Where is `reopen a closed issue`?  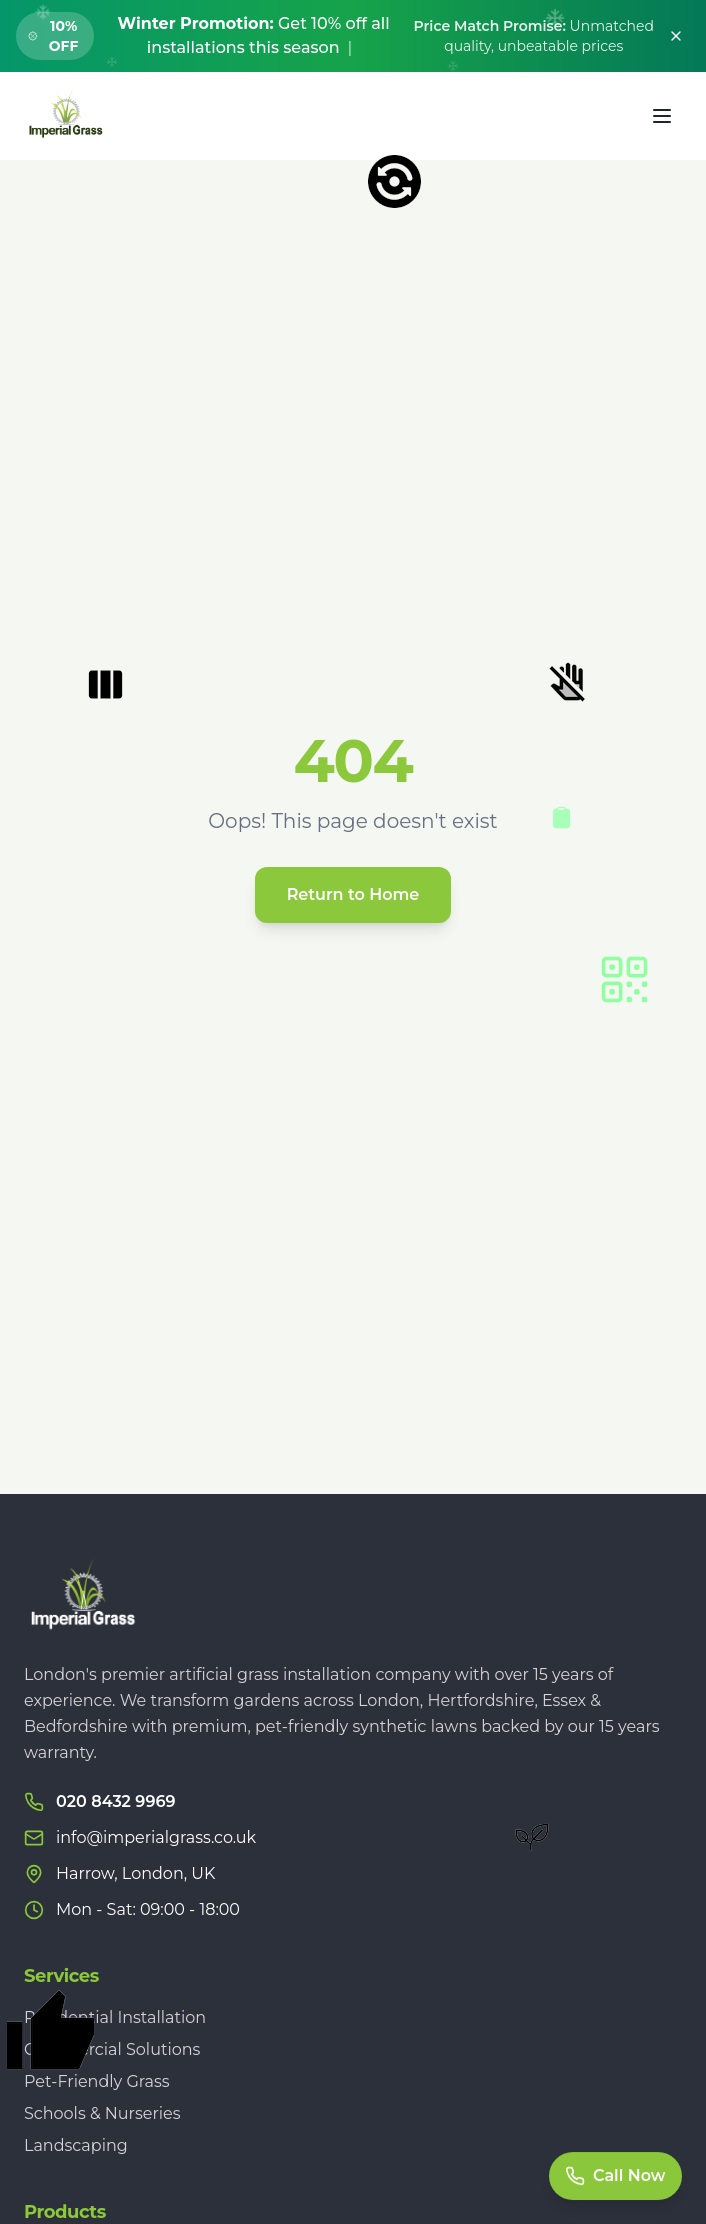
reopen a closed issue is located at coordinates (394, 181).